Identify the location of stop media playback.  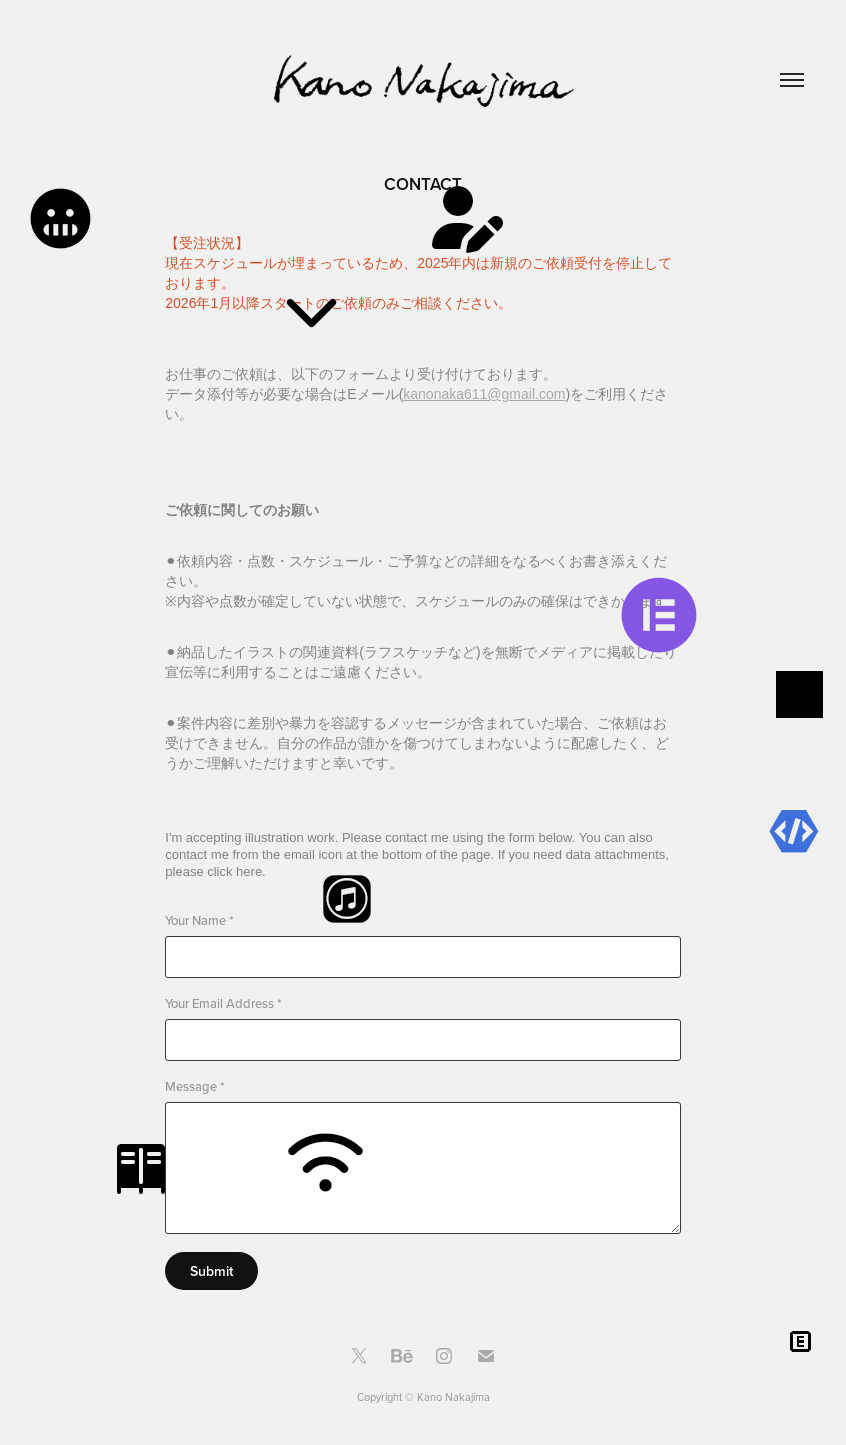
(799, 694).